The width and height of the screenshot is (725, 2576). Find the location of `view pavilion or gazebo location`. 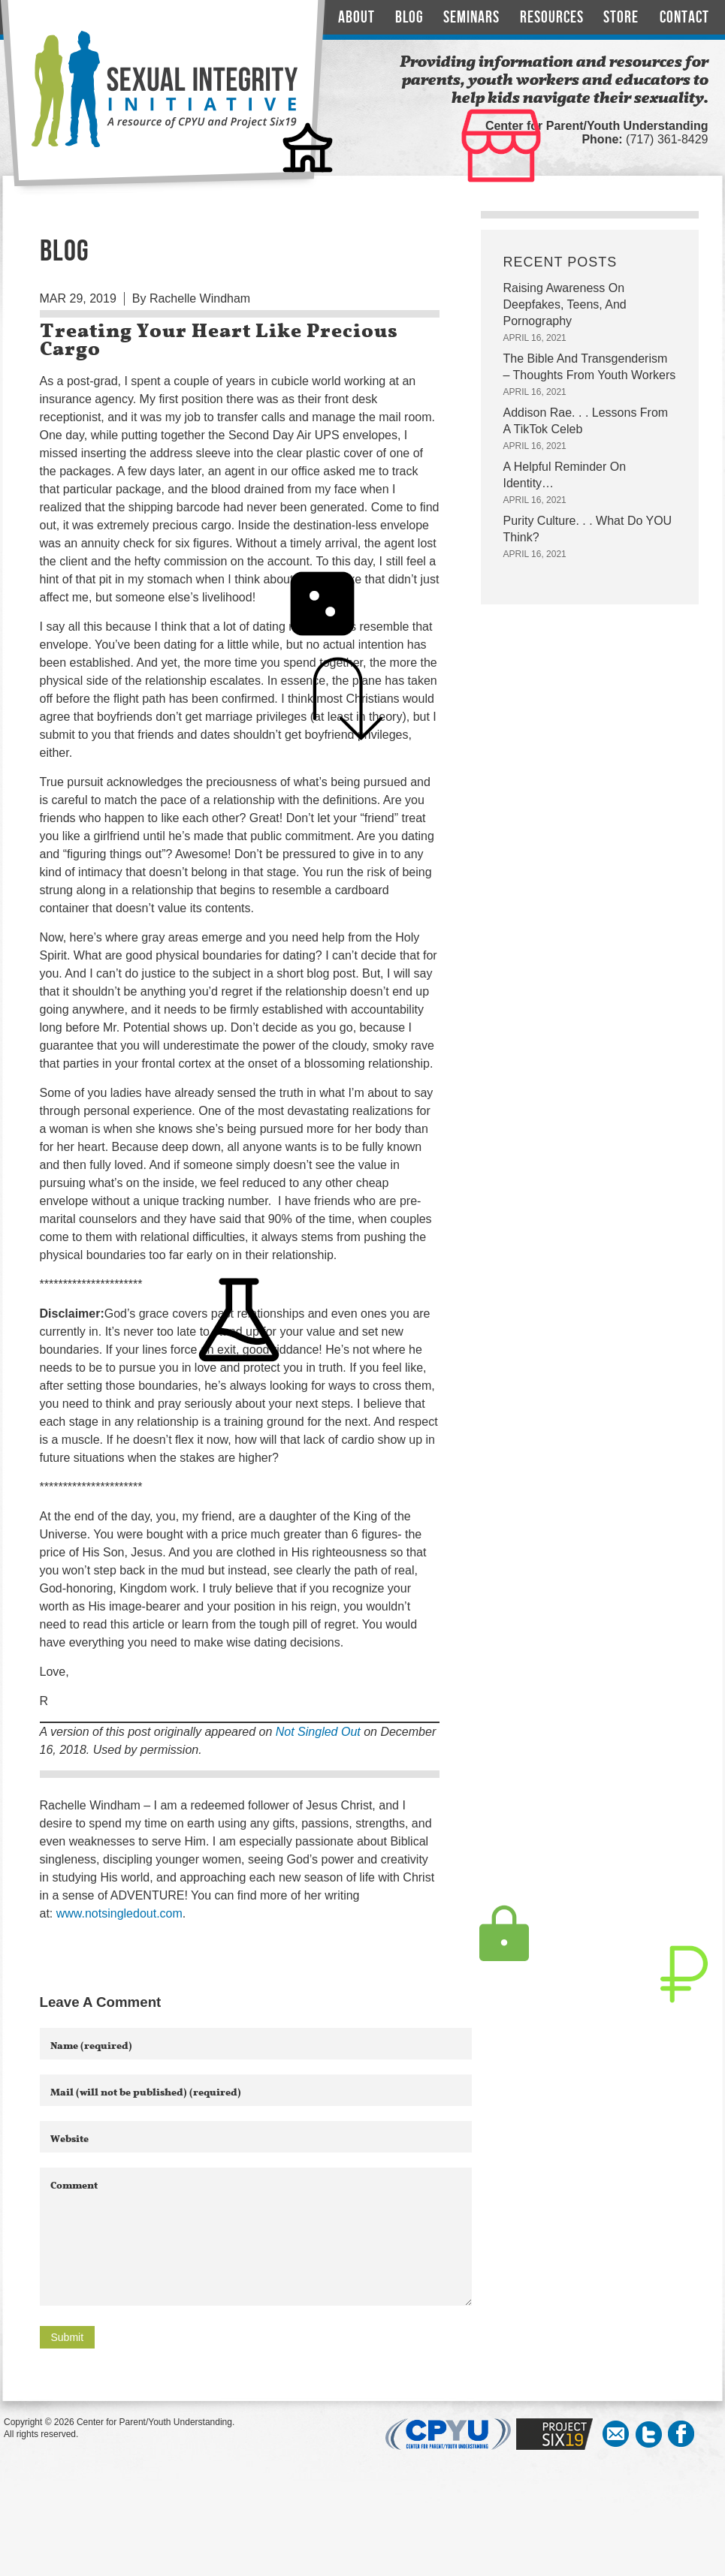

view pavilion or gazebo location is located at coordinates (307, 147).